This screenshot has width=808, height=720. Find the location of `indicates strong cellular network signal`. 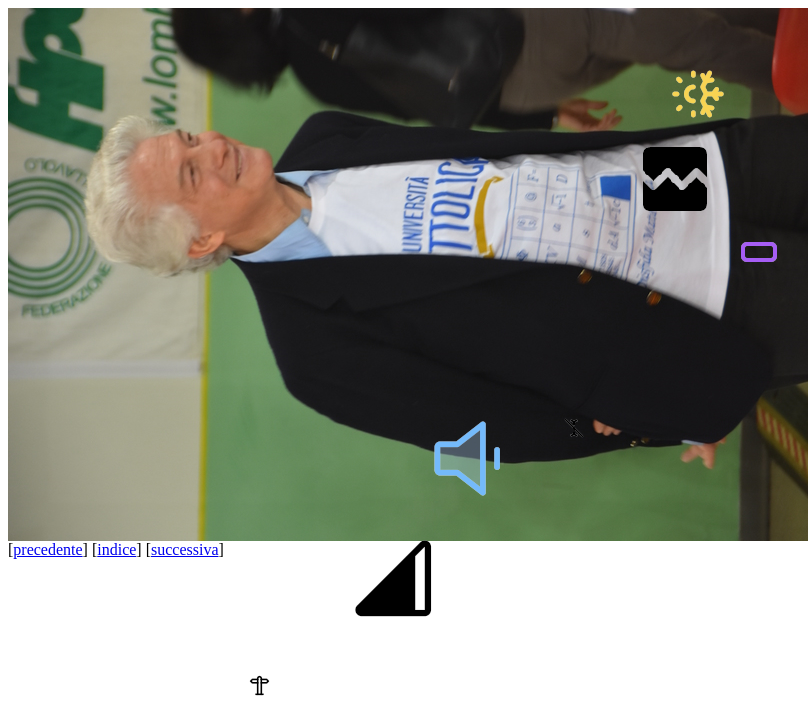

indicates strong cellular network signal is located at coordinates (399, 581).